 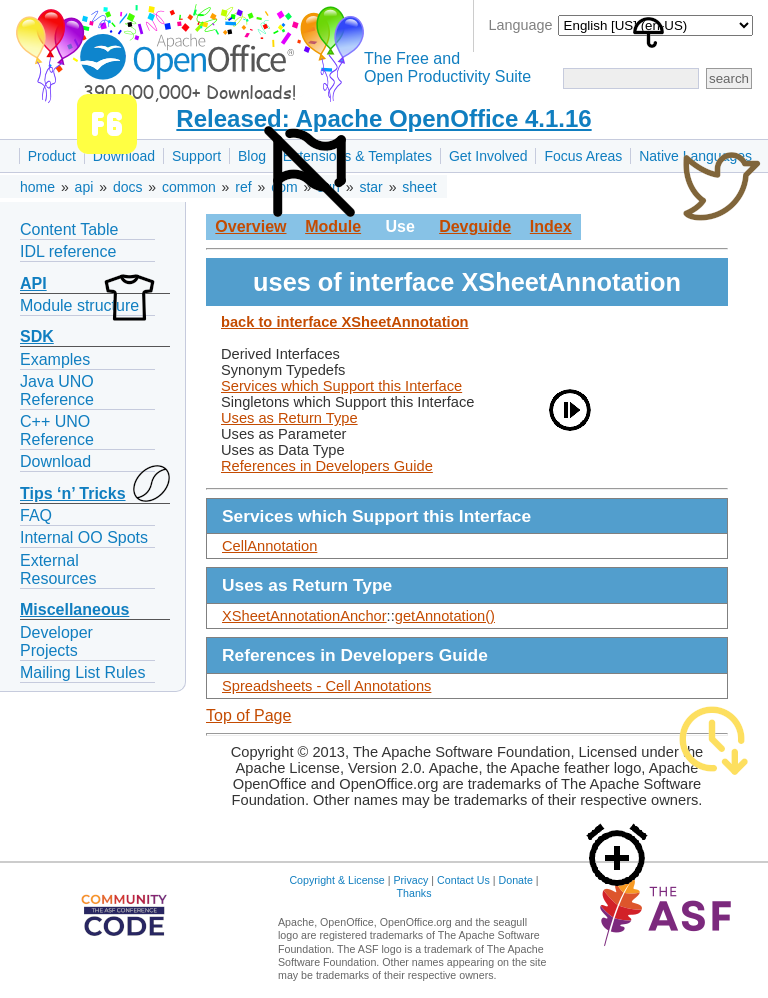 What do you see at coordinates (107, 124) in the screenshot?
I see `press F6 function key` at bounding box center [107, 124].